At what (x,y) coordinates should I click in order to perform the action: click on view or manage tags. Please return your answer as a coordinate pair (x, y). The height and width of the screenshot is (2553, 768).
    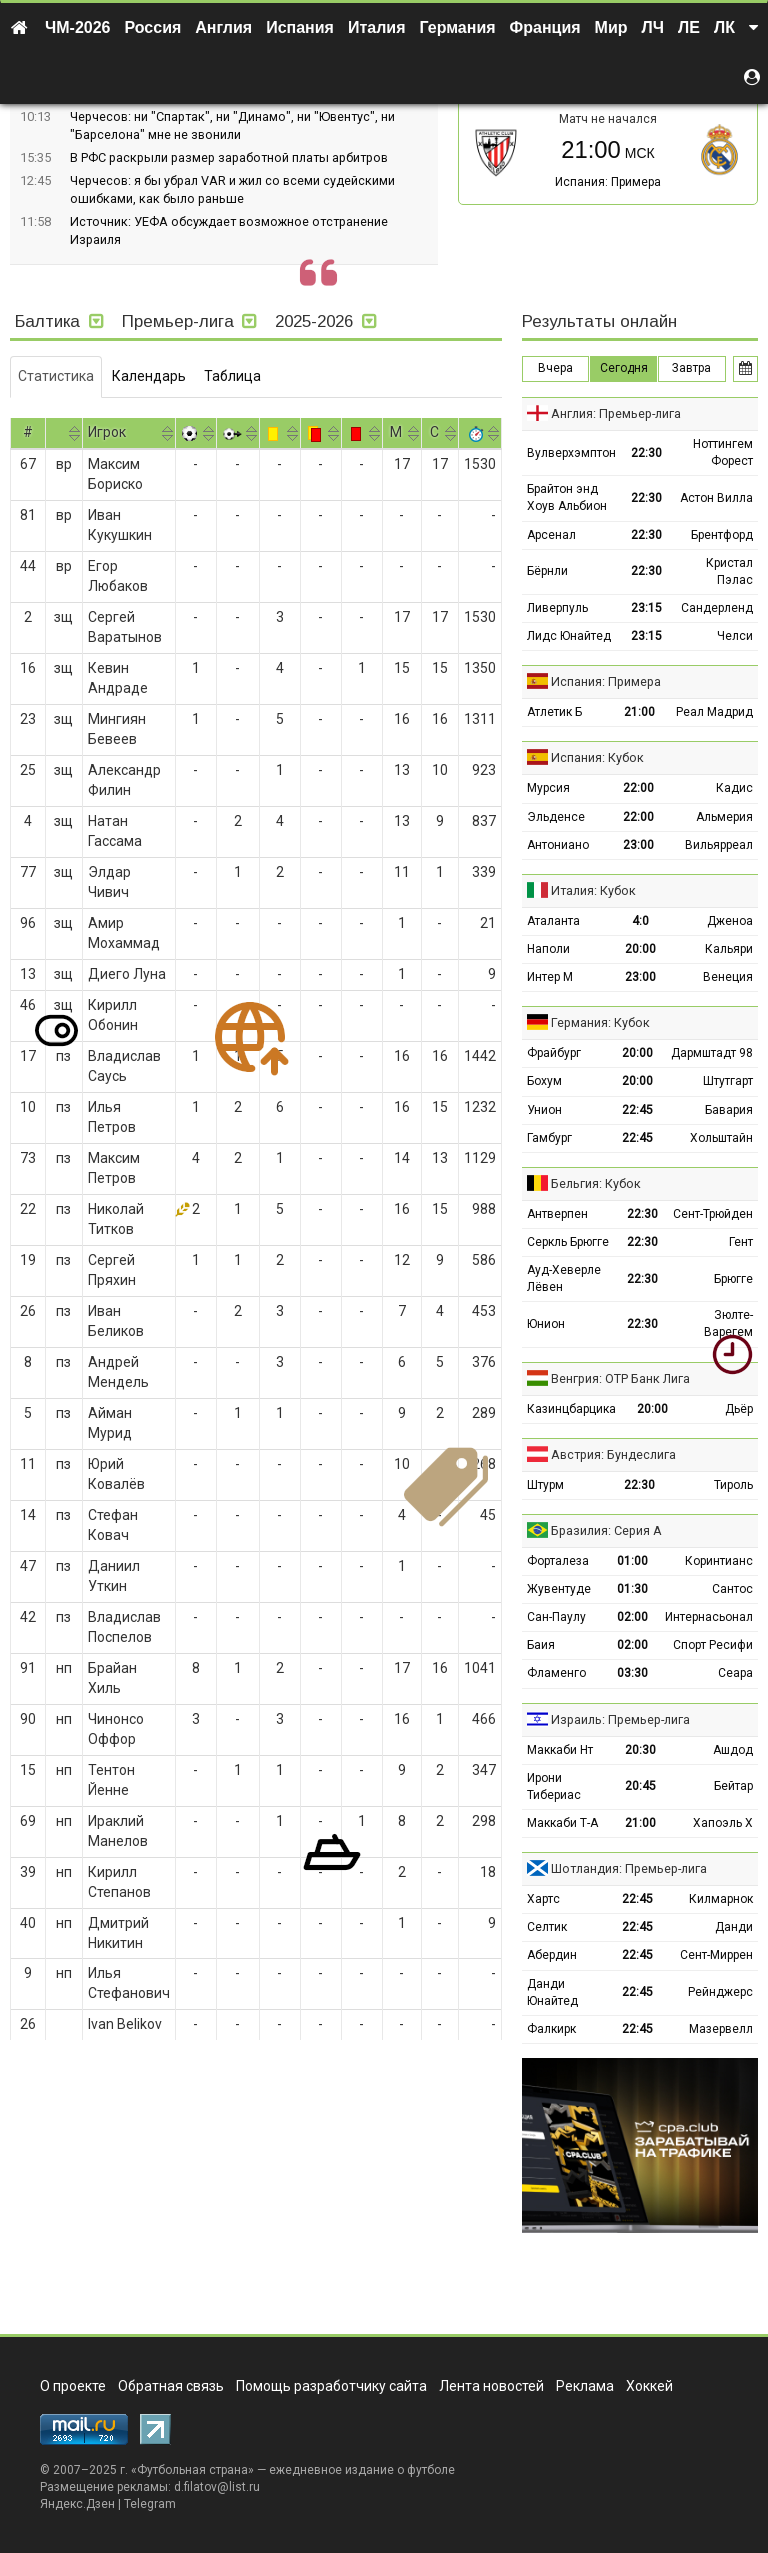
    Looking at the image, I should click on (446, 1487).